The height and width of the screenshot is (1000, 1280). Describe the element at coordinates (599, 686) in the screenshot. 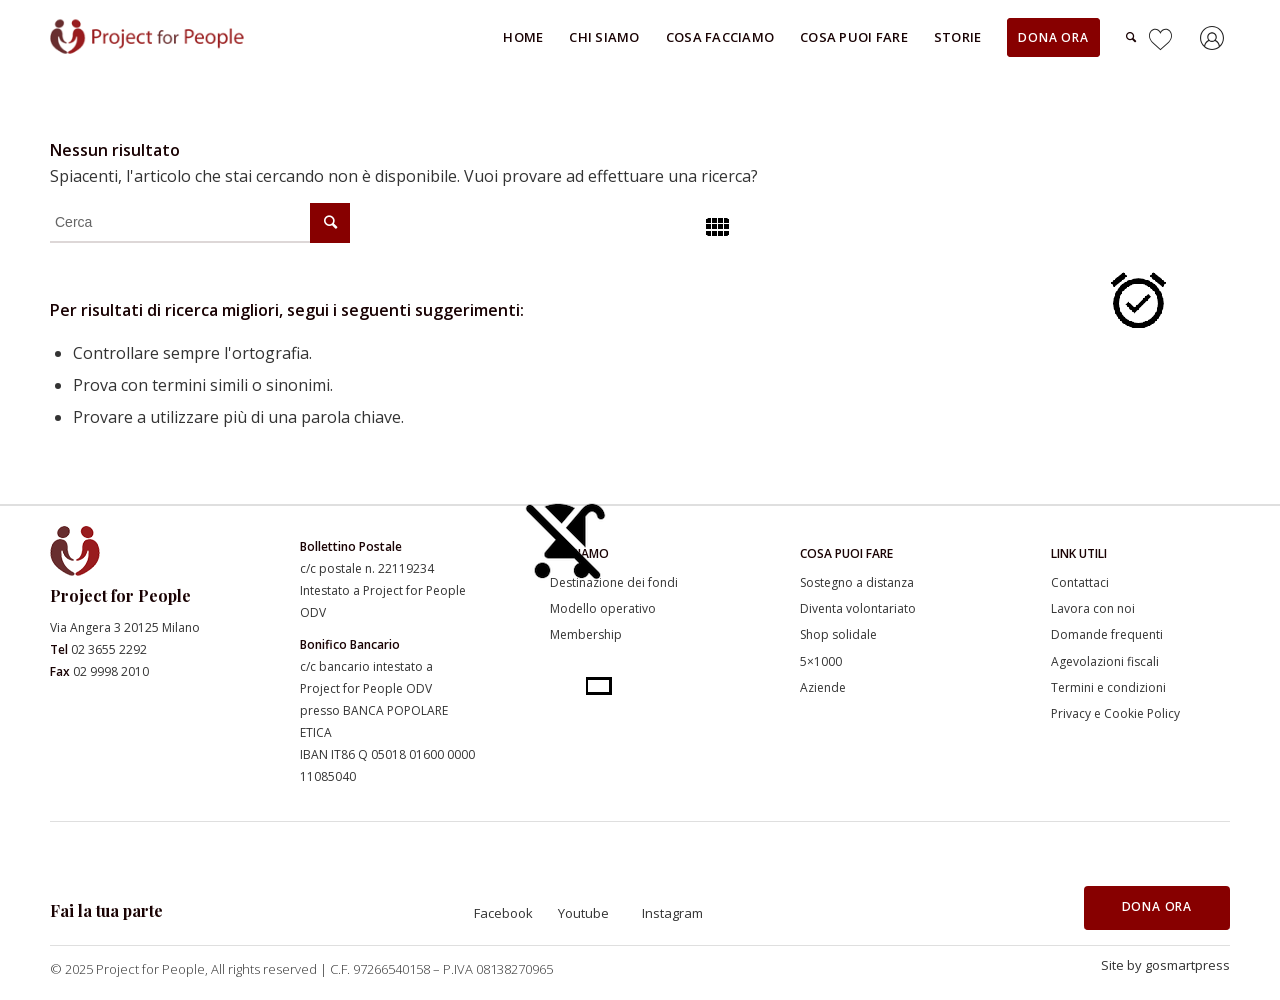

I see `crop image to 16:9 aspect ratio` at that location.